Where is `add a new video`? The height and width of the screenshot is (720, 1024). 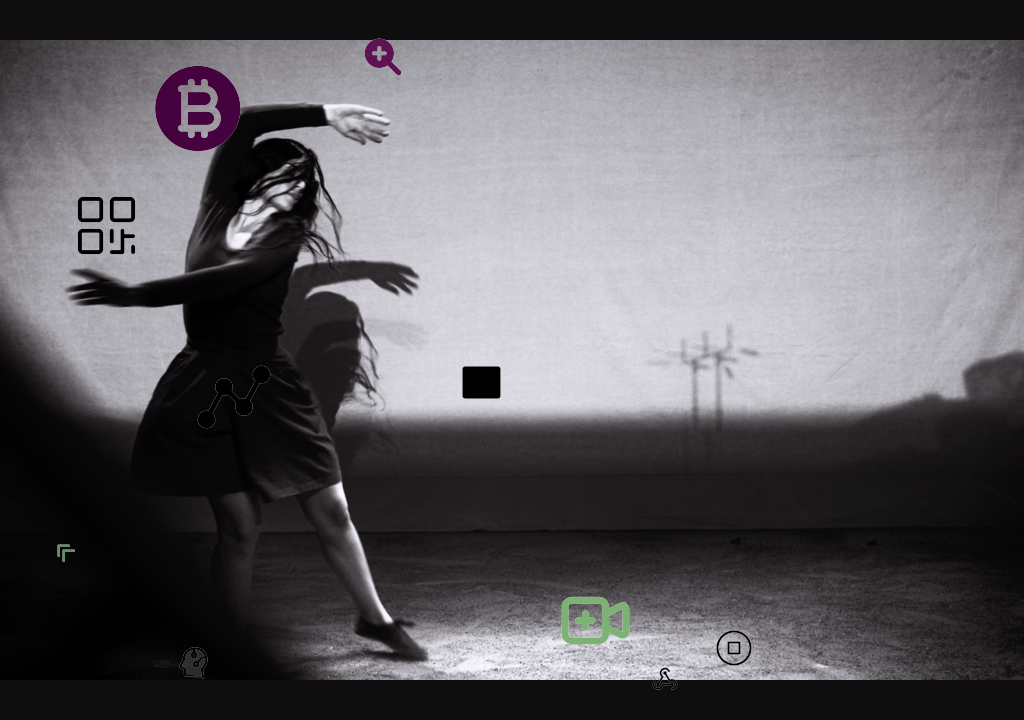
add a new video is located at coordinates (595, 620).